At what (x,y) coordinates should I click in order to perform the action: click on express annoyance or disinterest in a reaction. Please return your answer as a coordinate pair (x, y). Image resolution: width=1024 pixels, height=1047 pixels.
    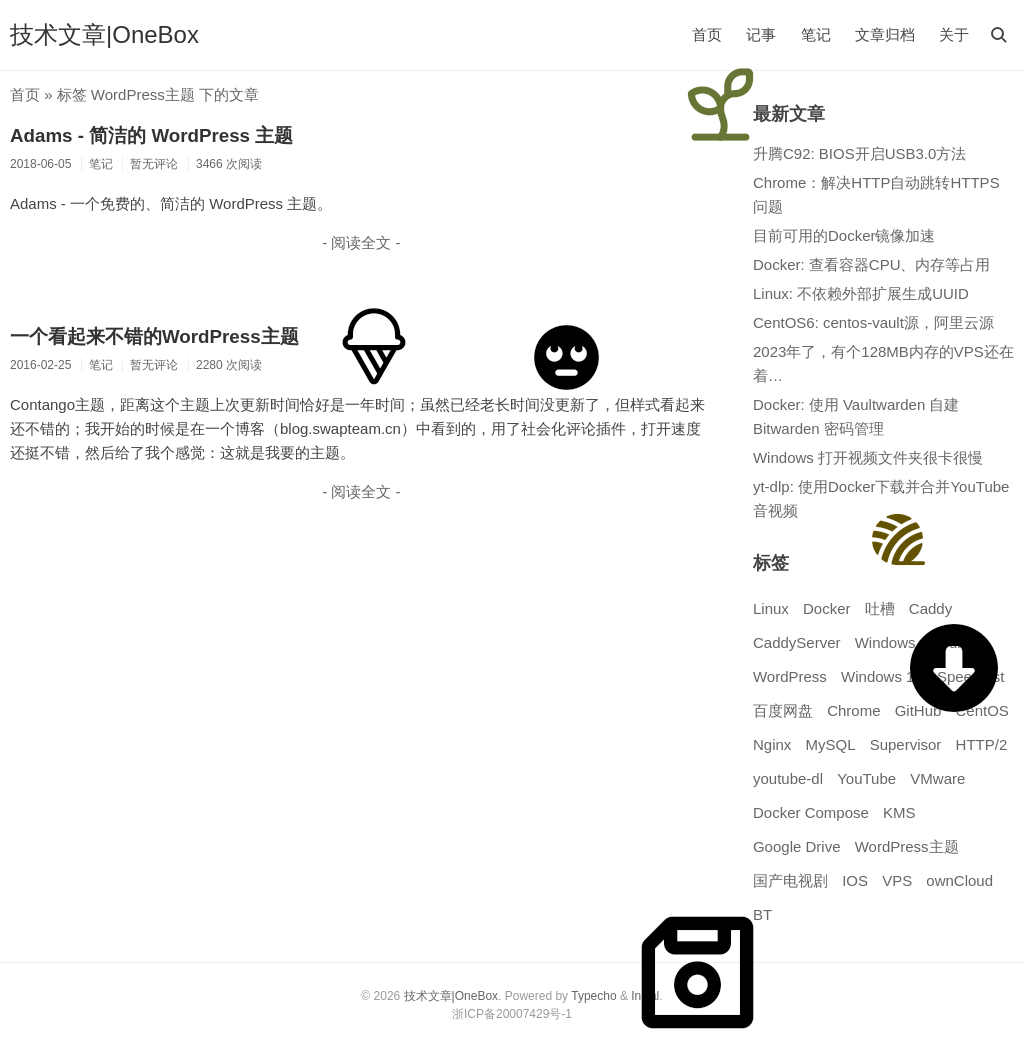
    Looking at the image, I should click on (566, 357).